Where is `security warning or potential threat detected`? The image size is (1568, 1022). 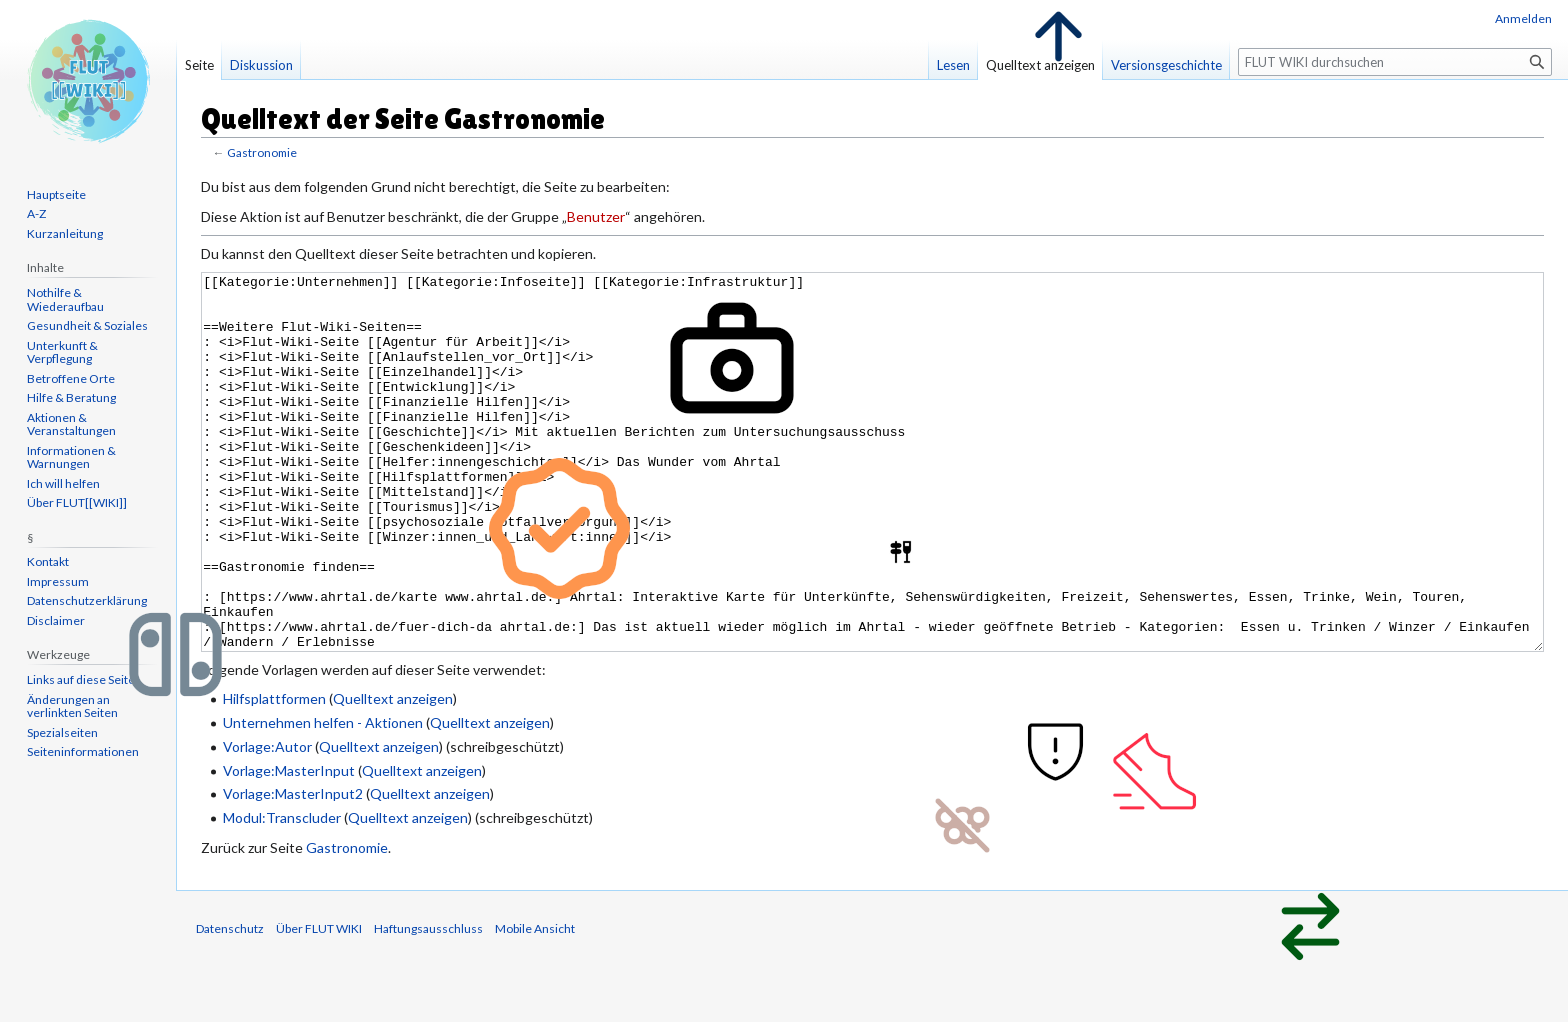
security warning or potential threat detected is located at coordinates (1055, 748).